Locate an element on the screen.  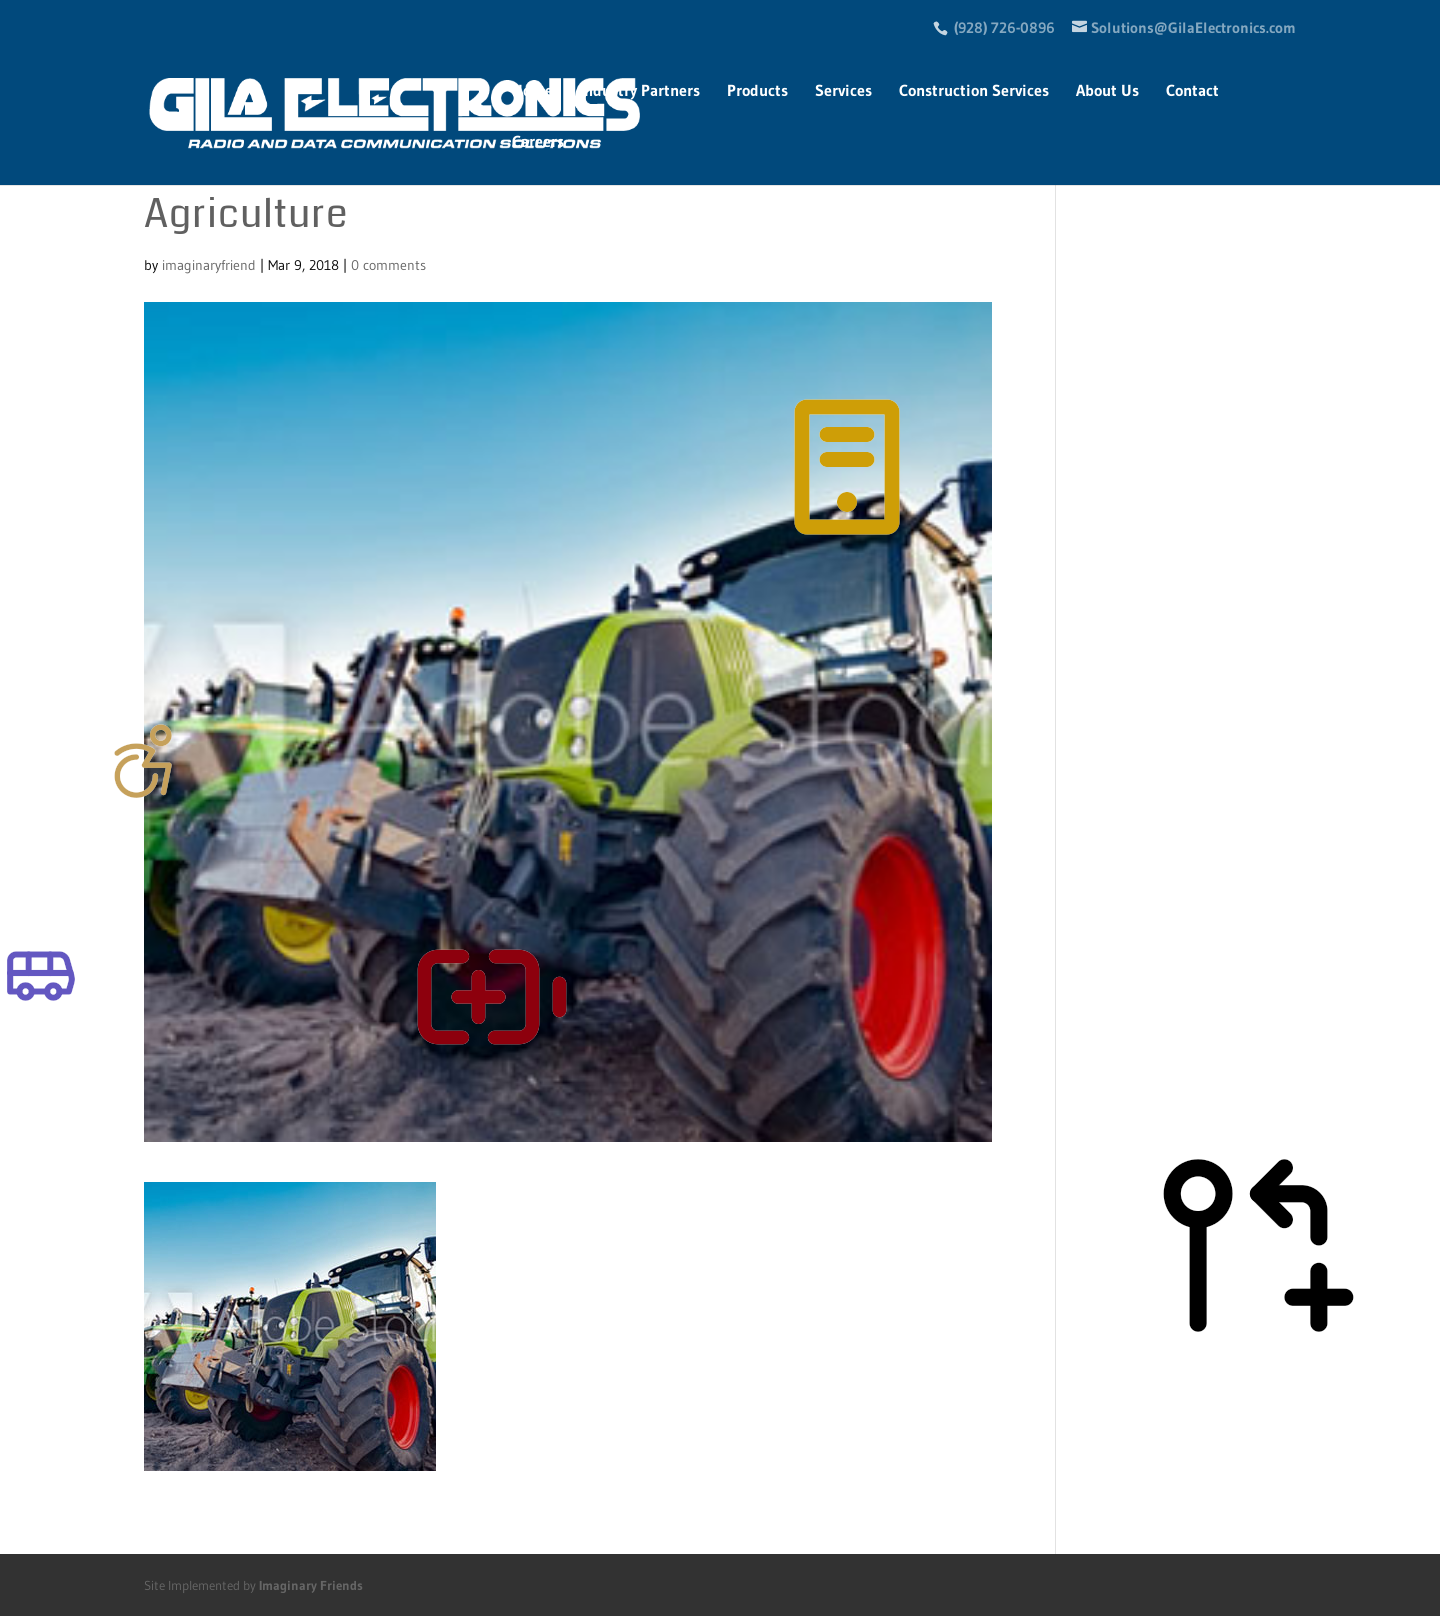
access server or desktop computer settings is located at coordinates (847, 467).